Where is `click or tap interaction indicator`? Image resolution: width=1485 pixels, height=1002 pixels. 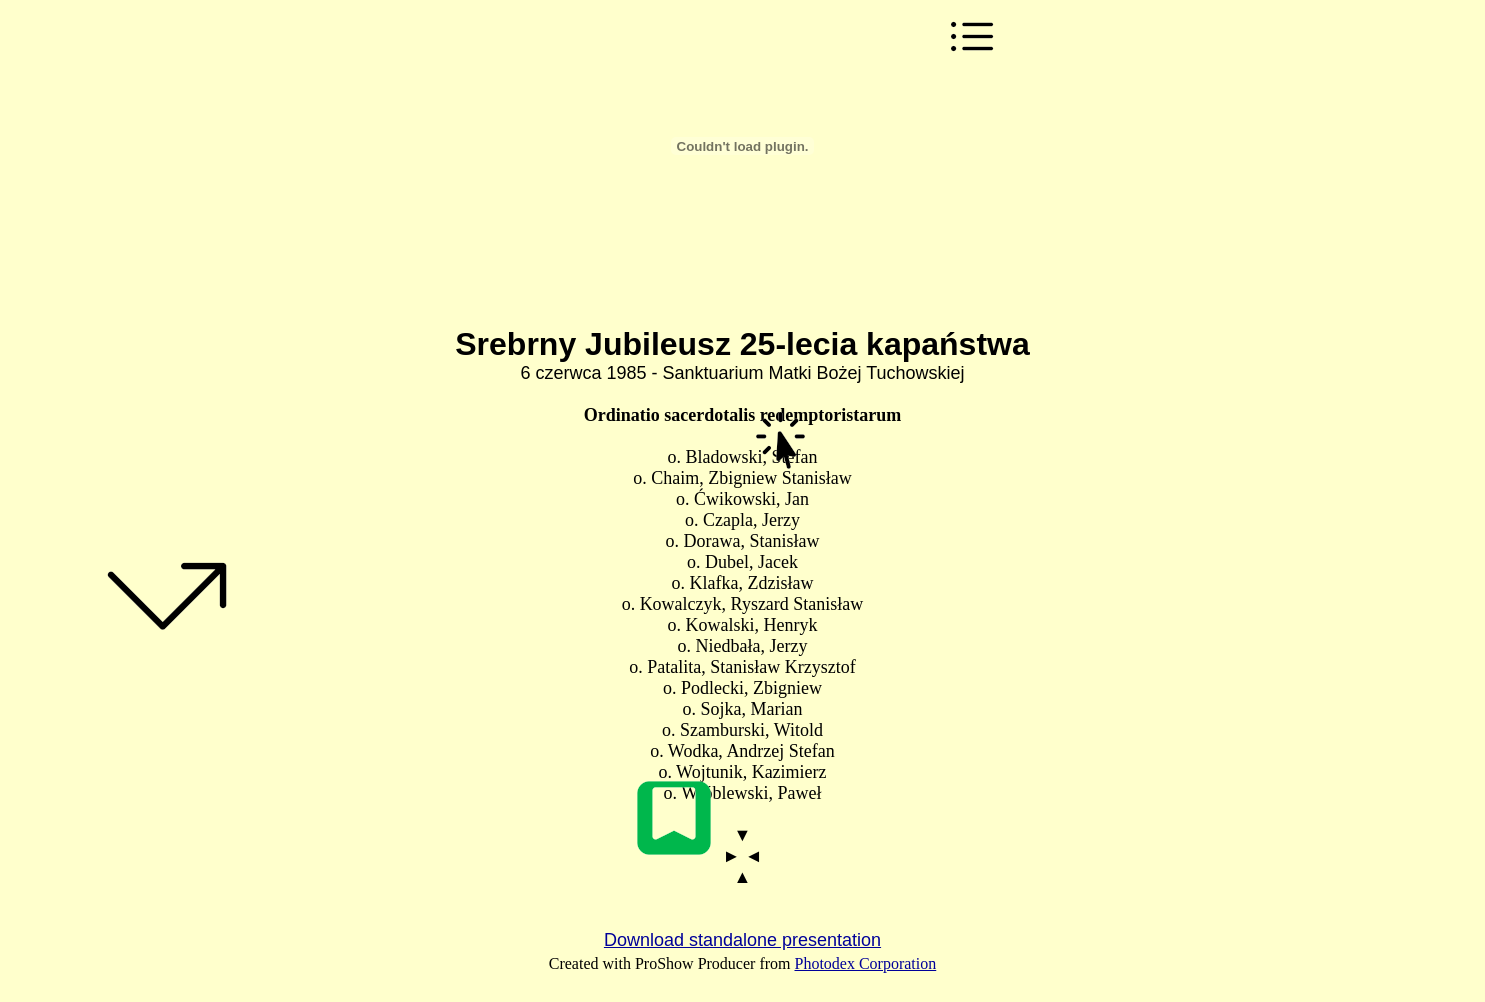
click or tap interaction indicator is located at coordinates (780, 440).